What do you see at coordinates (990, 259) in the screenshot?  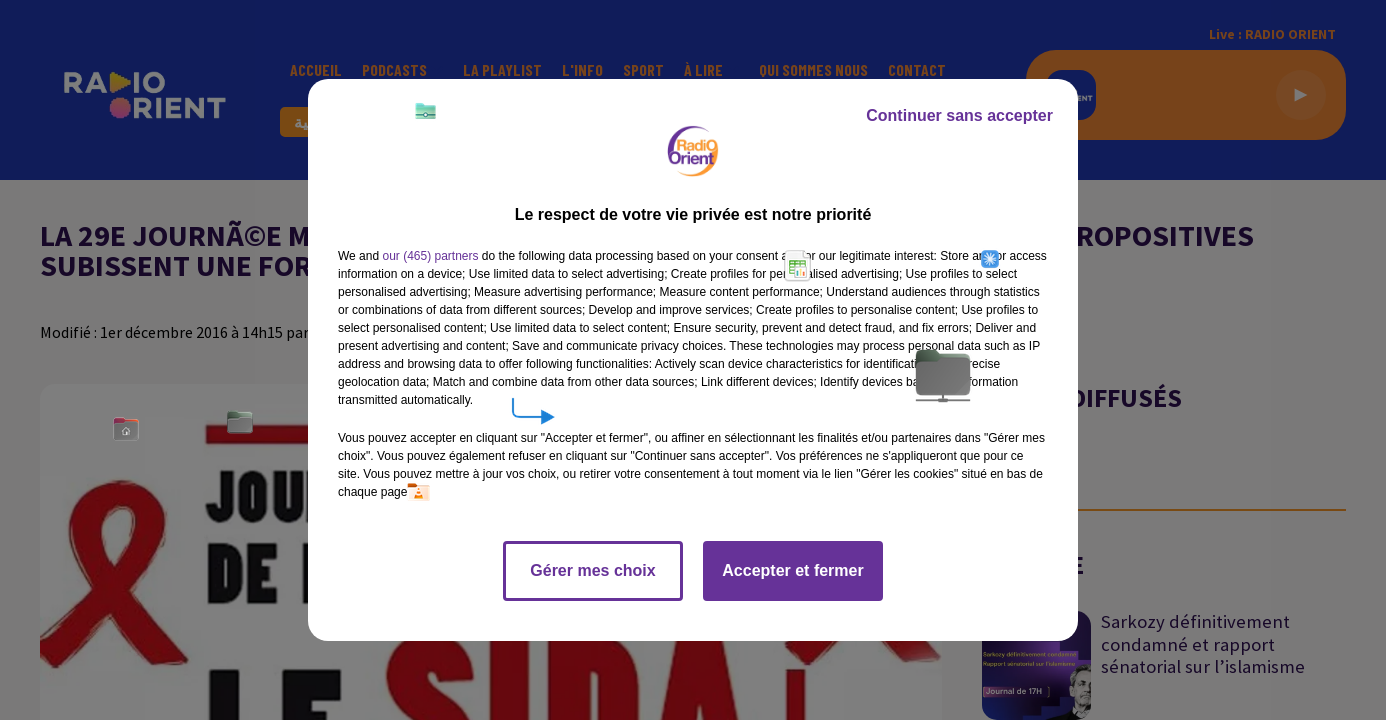 I see `open the Claude Nest application` at bounding box center [990, 259].